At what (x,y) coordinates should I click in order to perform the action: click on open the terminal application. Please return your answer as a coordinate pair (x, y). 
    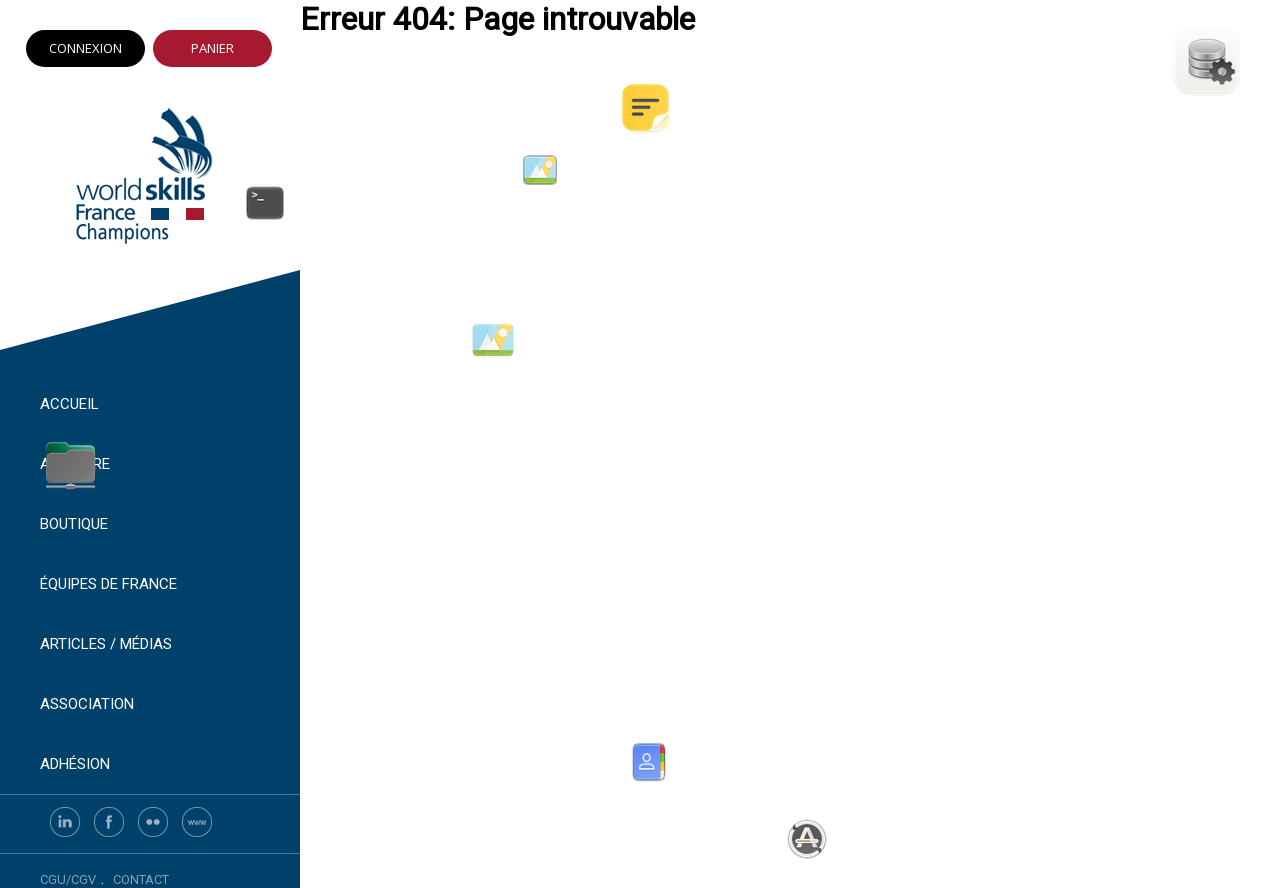
    Looking at the image, I should click on (265, 203).